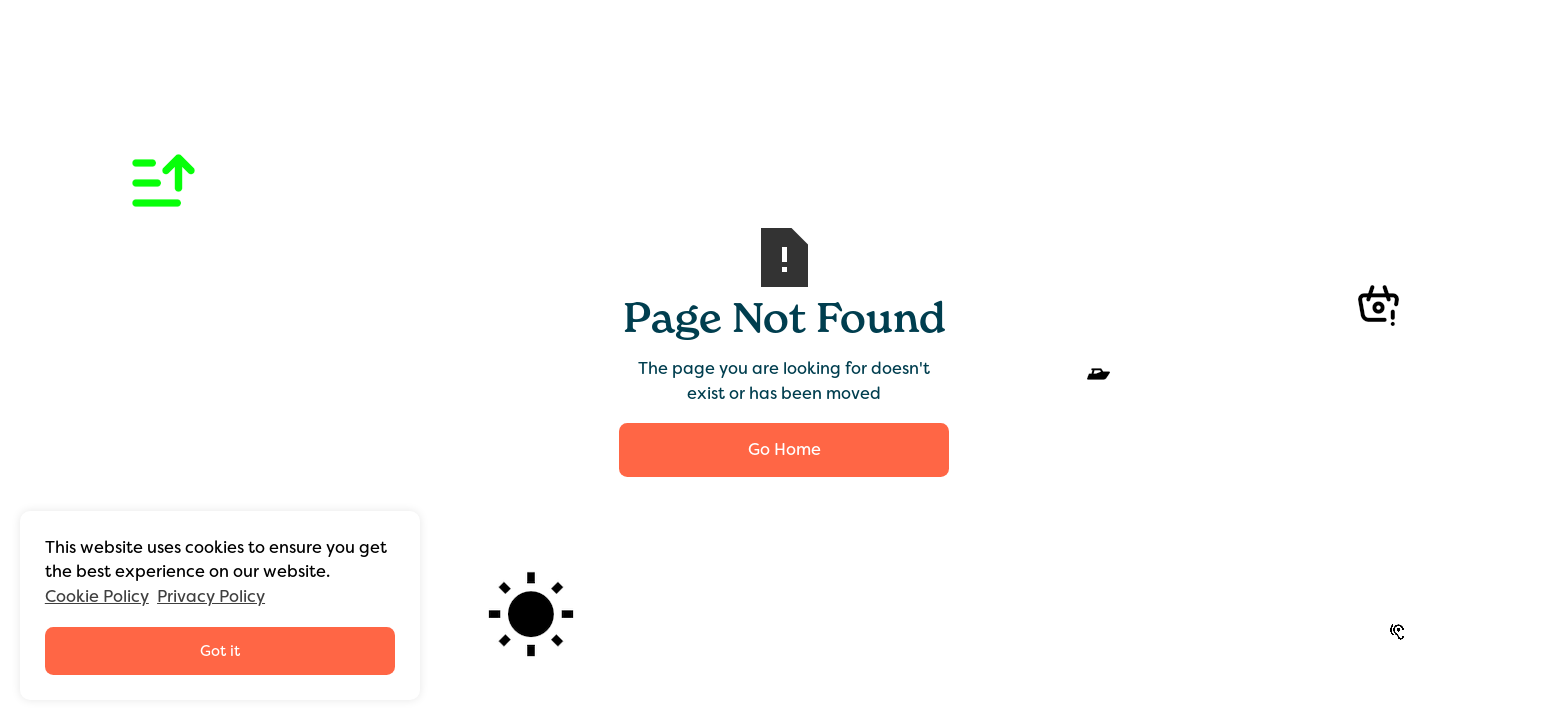 This screenshot has width=1568, height=720. Describe the element at coordinates (1098, 373) in the screenshot. I see `access boat rental or marina services` at that location.